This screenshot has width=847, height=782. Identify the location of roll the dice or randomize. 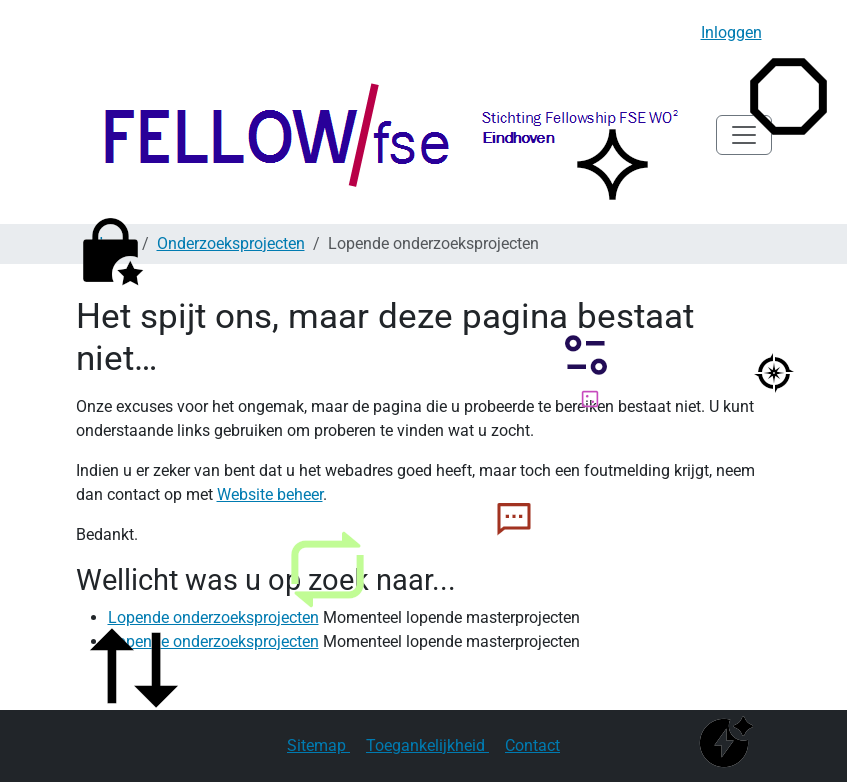
(590, 399).